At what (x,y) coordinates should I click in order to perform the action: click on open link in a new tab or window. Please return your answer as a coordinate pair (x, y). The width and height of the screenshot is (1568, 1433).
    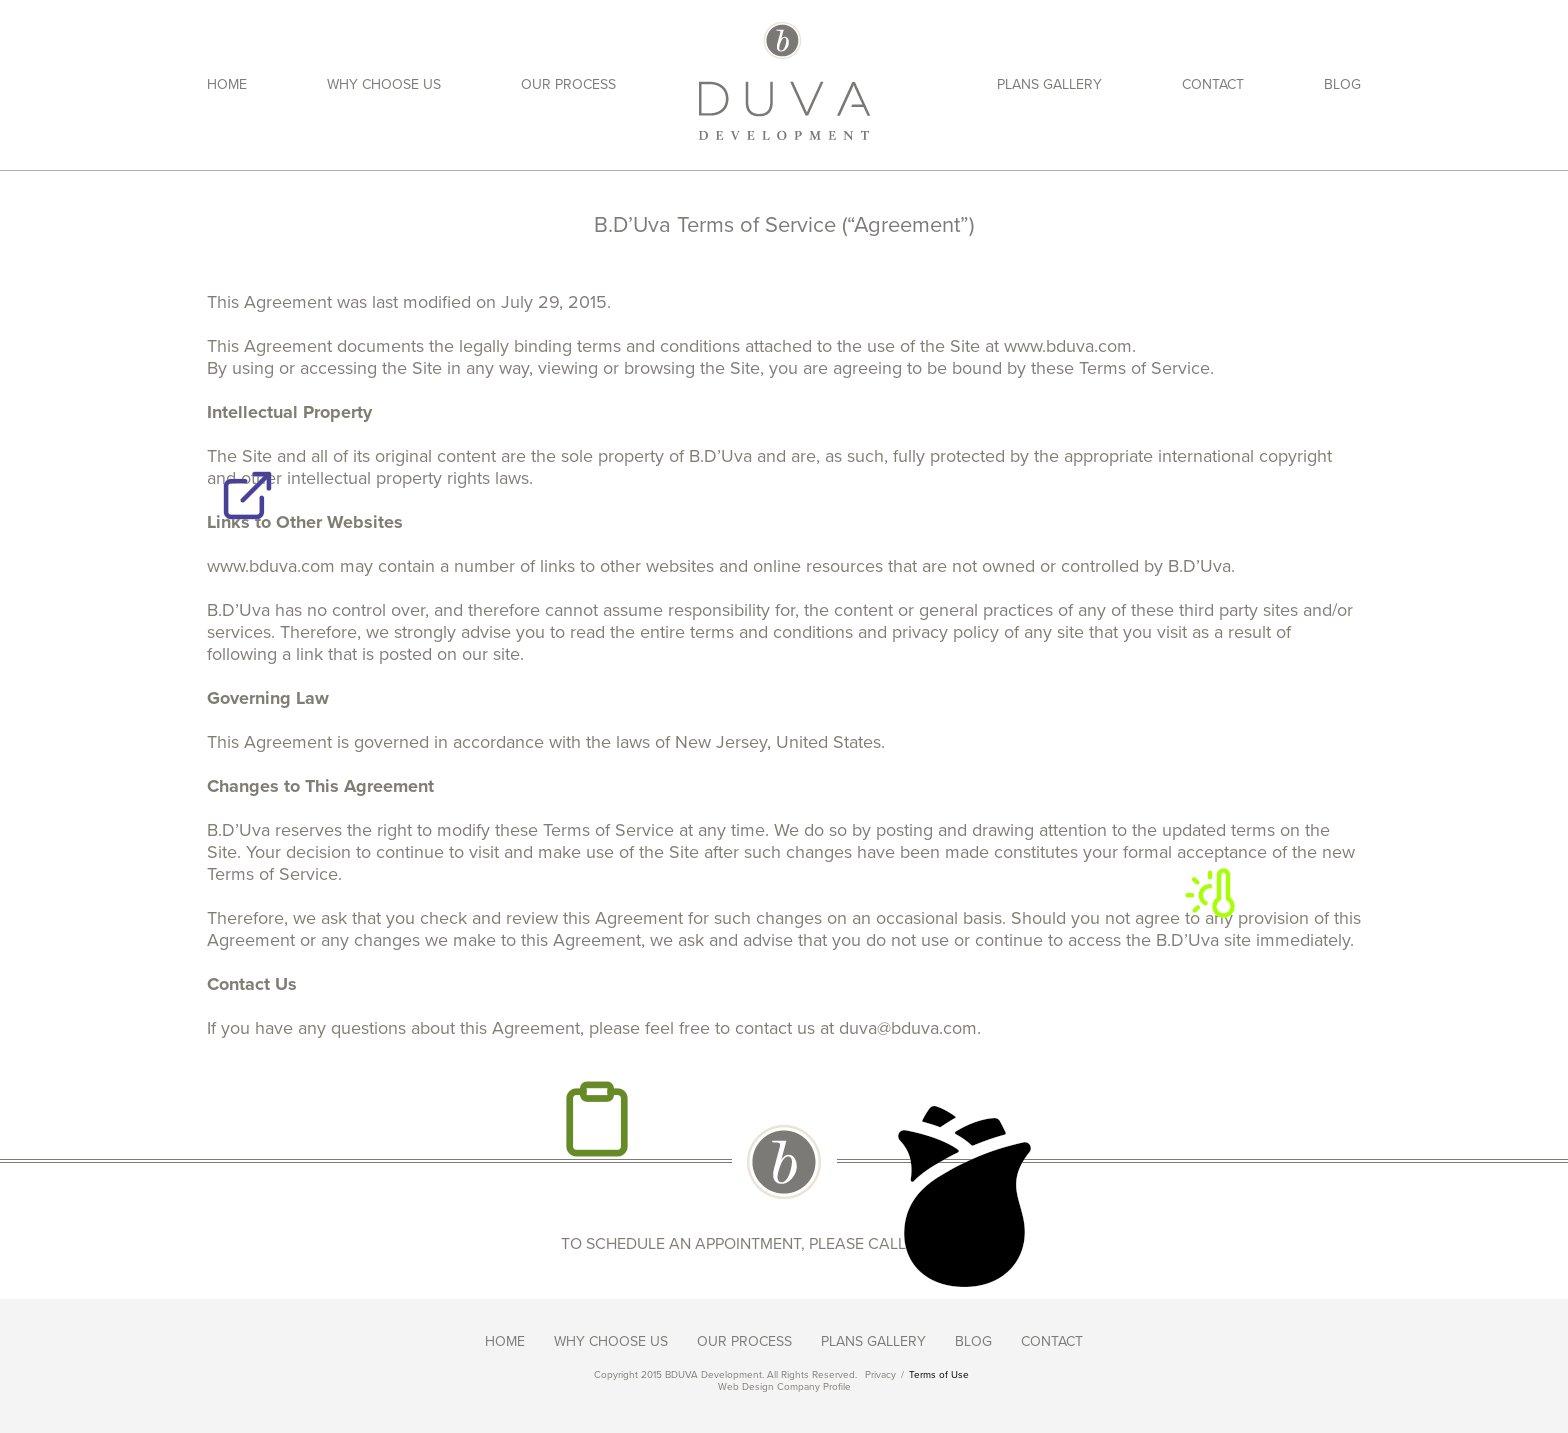
    Looking at the image, I should click on (247, 495).